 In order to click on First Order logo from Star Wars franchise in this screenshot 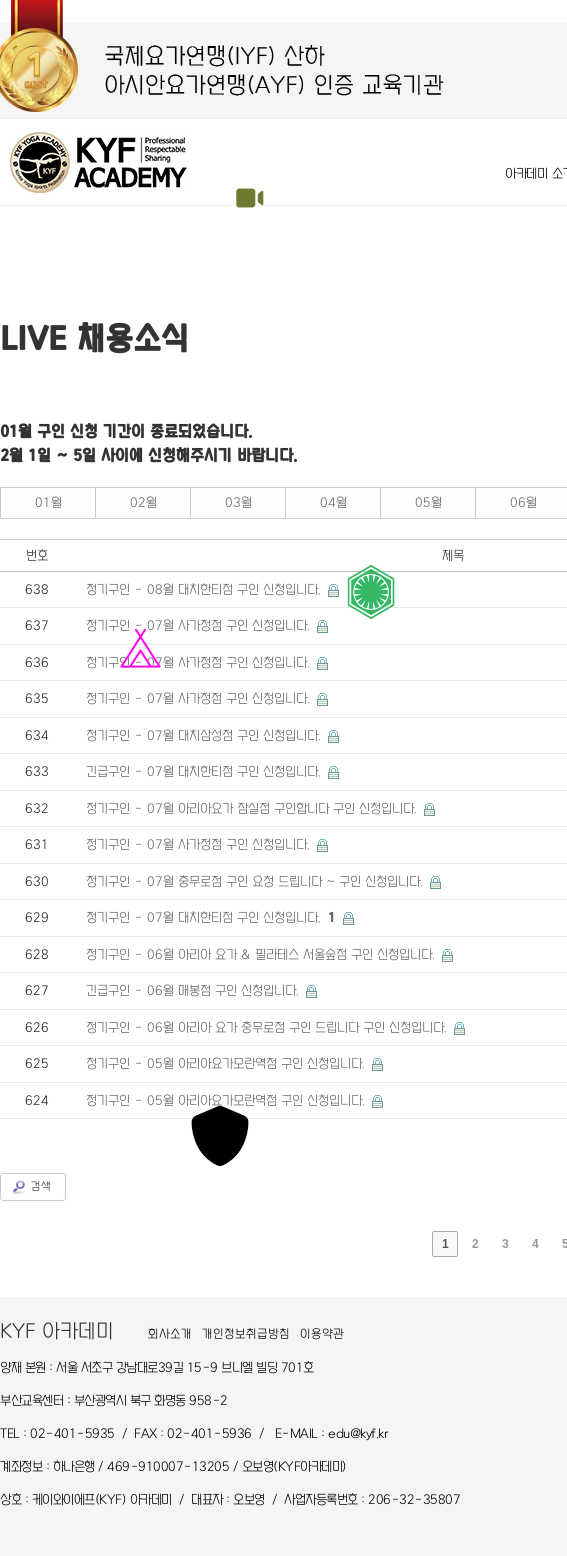, I will do `click(371, 592)`.